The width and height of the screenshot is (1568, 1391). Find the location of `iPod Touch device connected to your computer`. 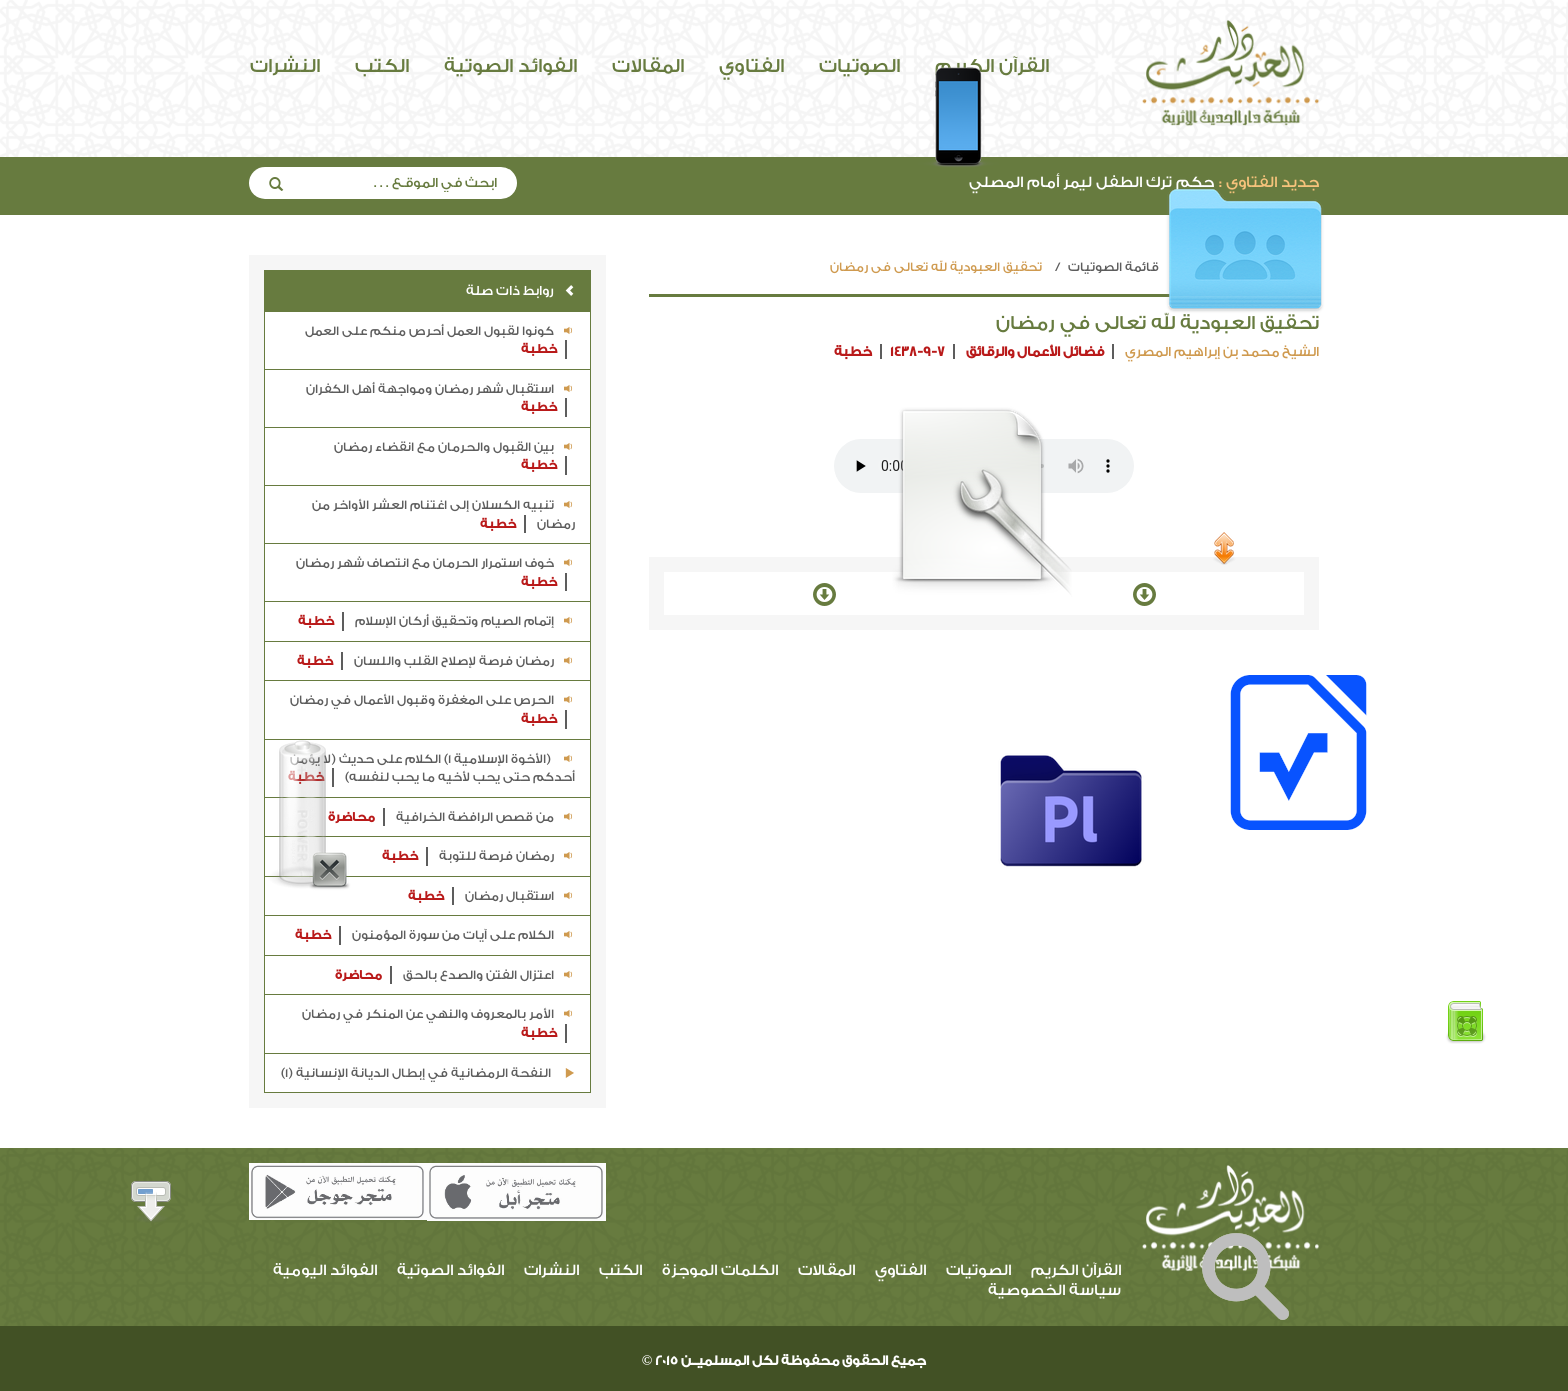

iPod Touch device connected to your computer is located at coordinates (958, 117).